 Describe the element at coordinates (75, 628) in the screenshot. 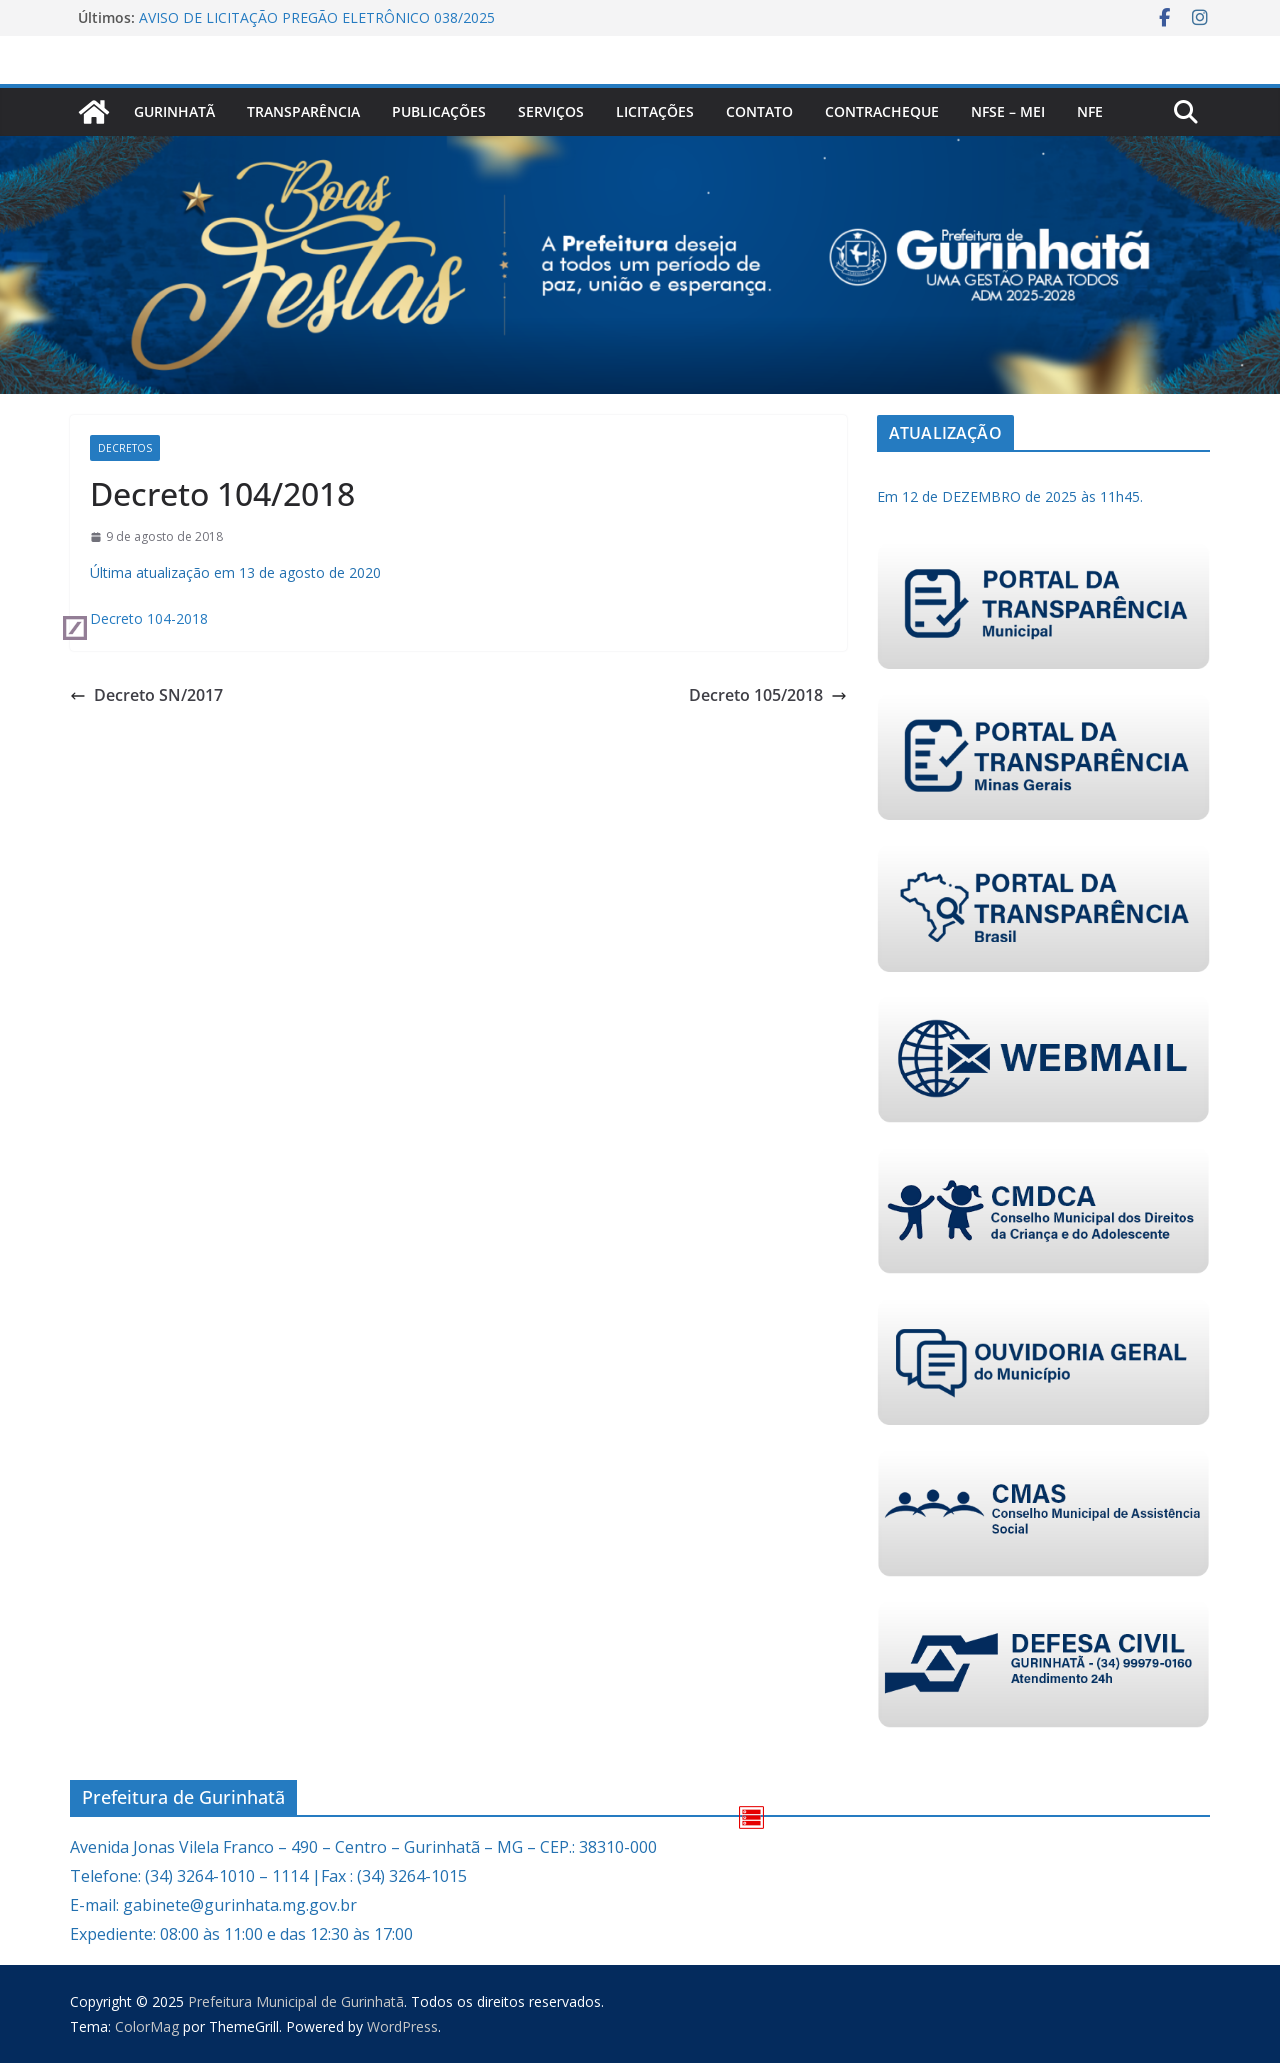

I see `access Deutsche Bank banking services` at that location.